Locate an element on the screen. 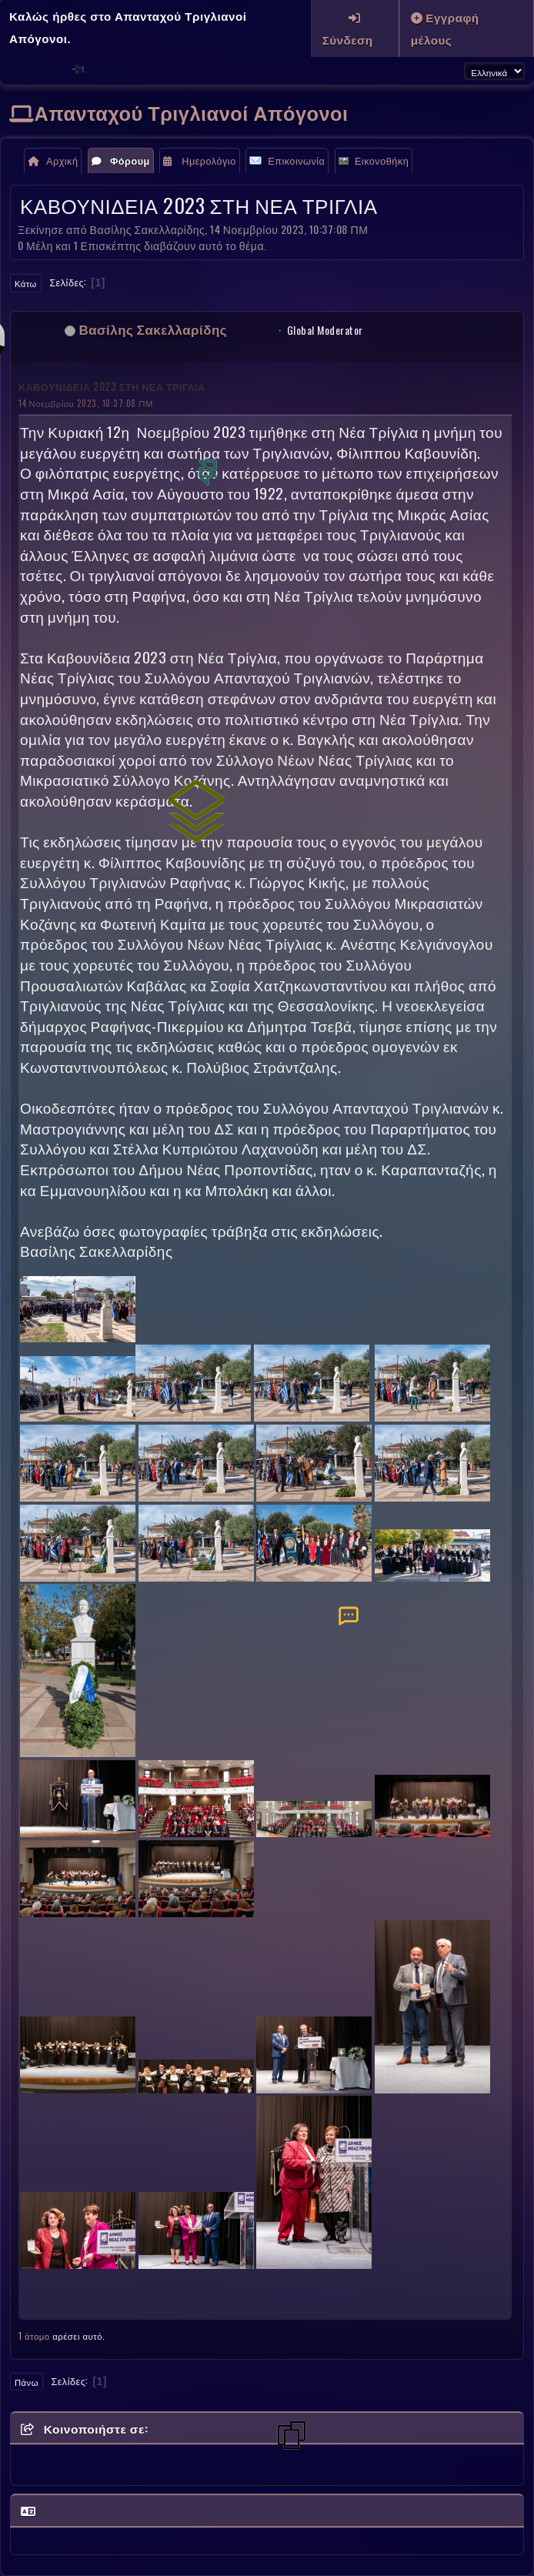  pin an item to keep it visible is located at coordinates (78, 68).